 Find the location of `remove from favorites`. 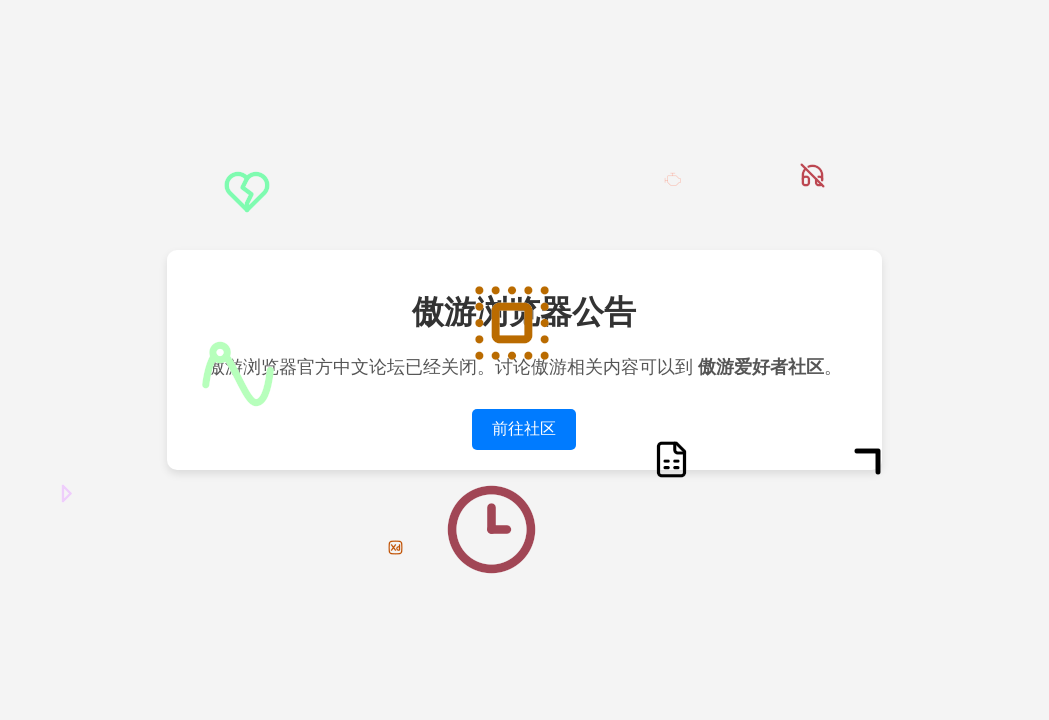

remove from favorites is located at coordinates (247, 192).